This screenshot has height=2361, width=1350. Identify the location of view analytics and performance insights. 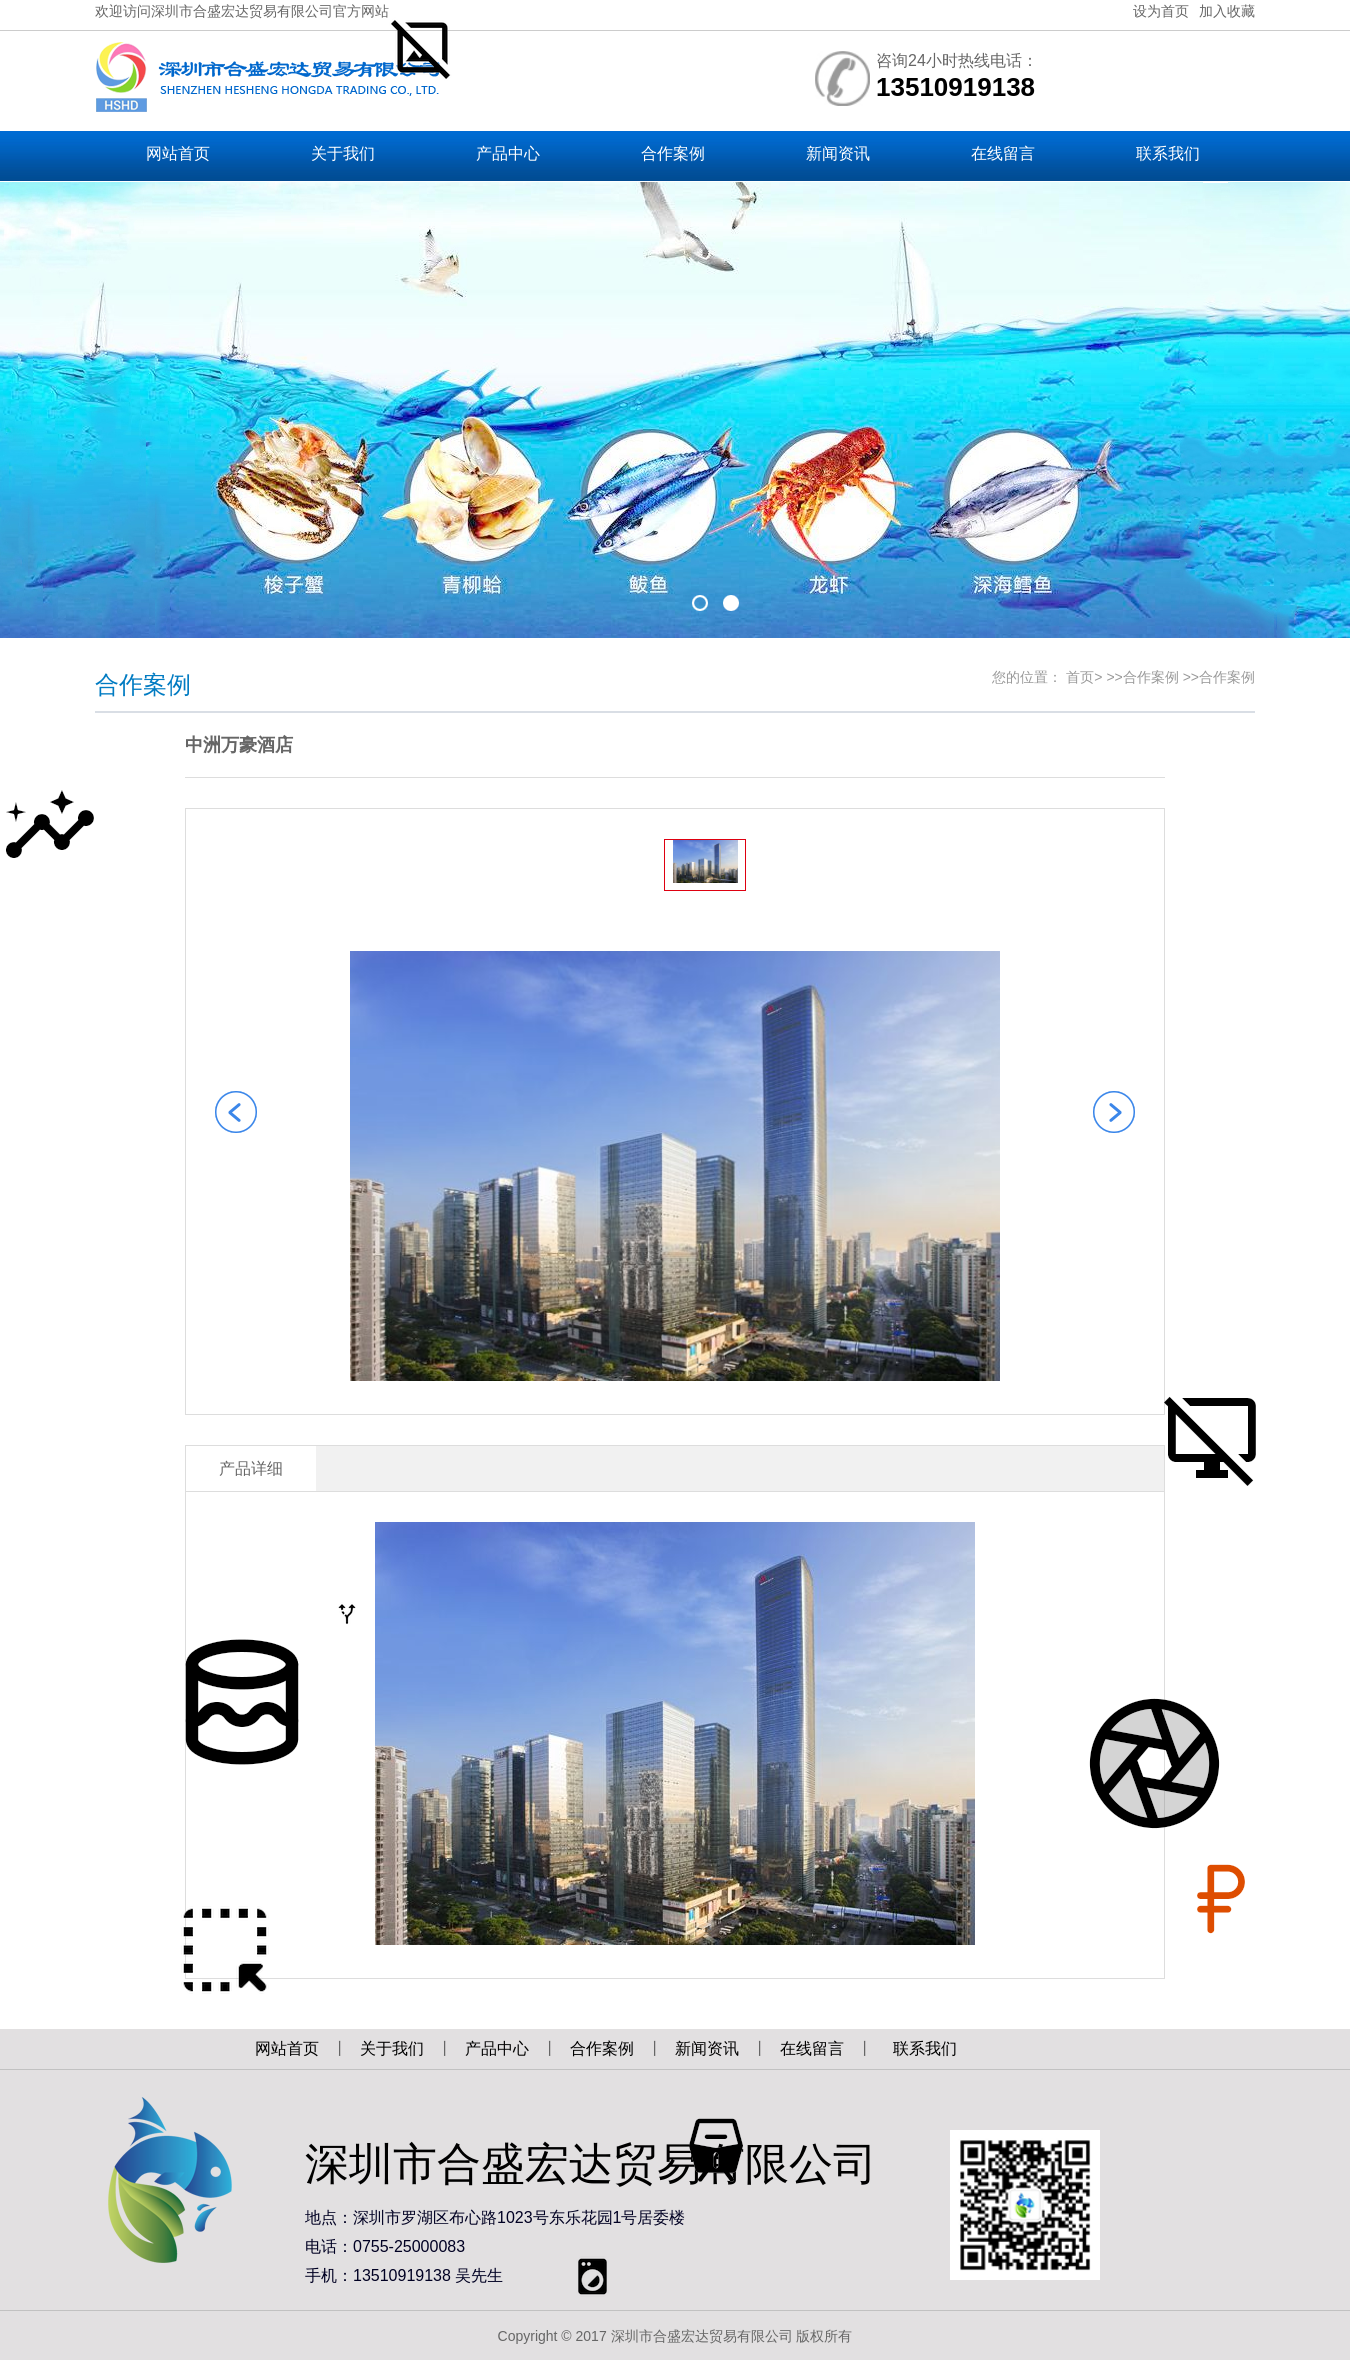
(50, 826).